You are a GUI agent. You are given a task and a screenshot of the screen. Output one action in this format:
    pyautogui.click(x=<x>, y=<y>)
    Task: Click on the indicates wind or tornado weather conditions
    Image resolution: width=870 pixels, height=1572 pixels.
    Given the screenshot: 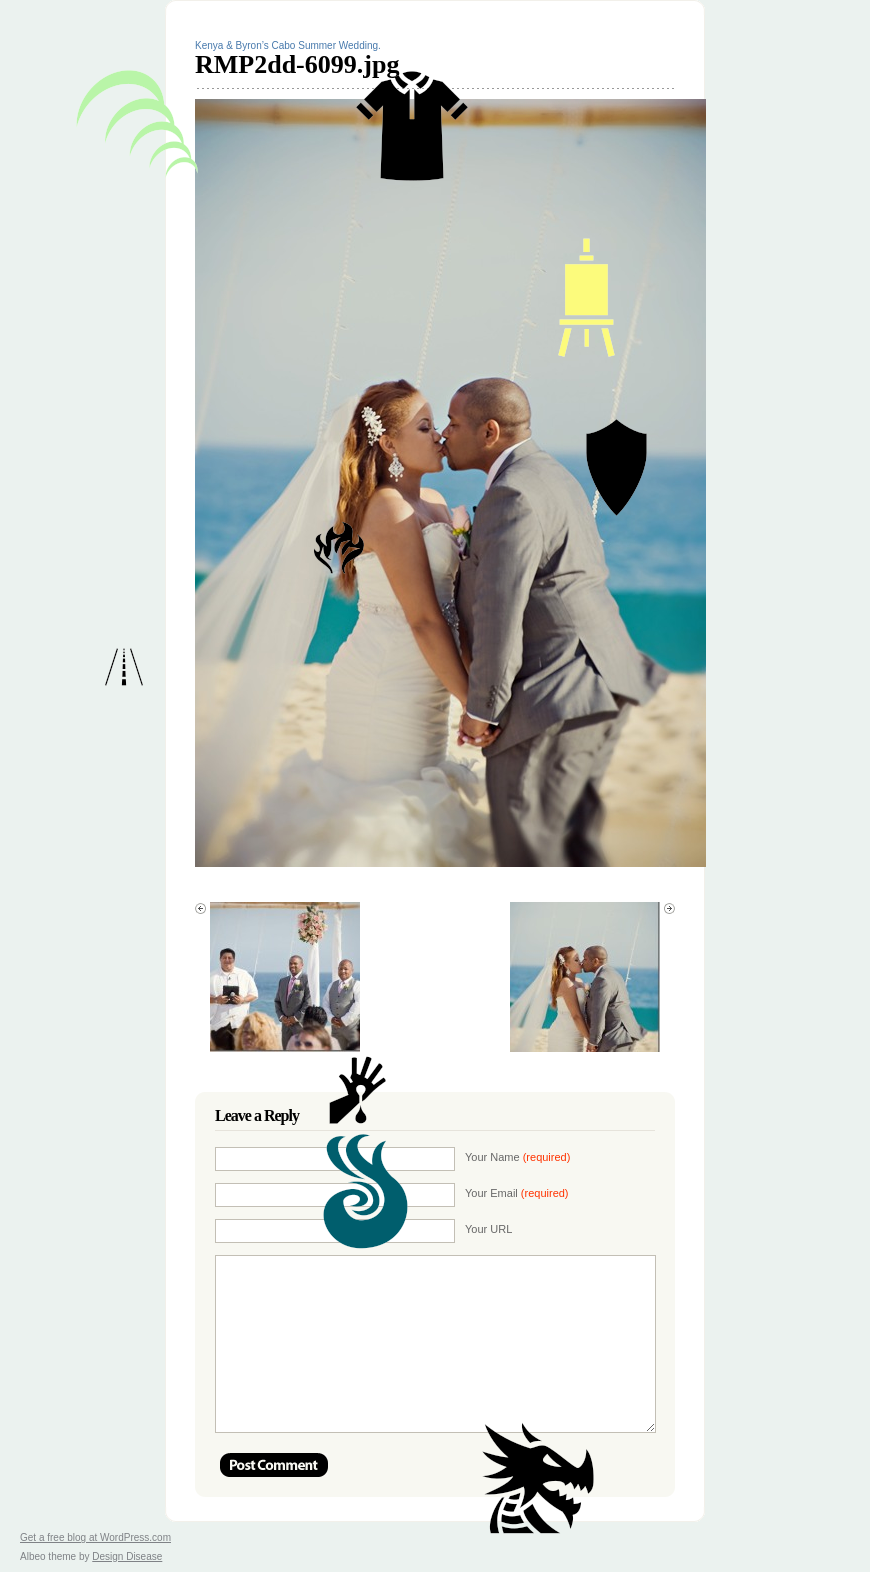 What is the action you would take?
    pyautogui.click(x=136, y=124)
    